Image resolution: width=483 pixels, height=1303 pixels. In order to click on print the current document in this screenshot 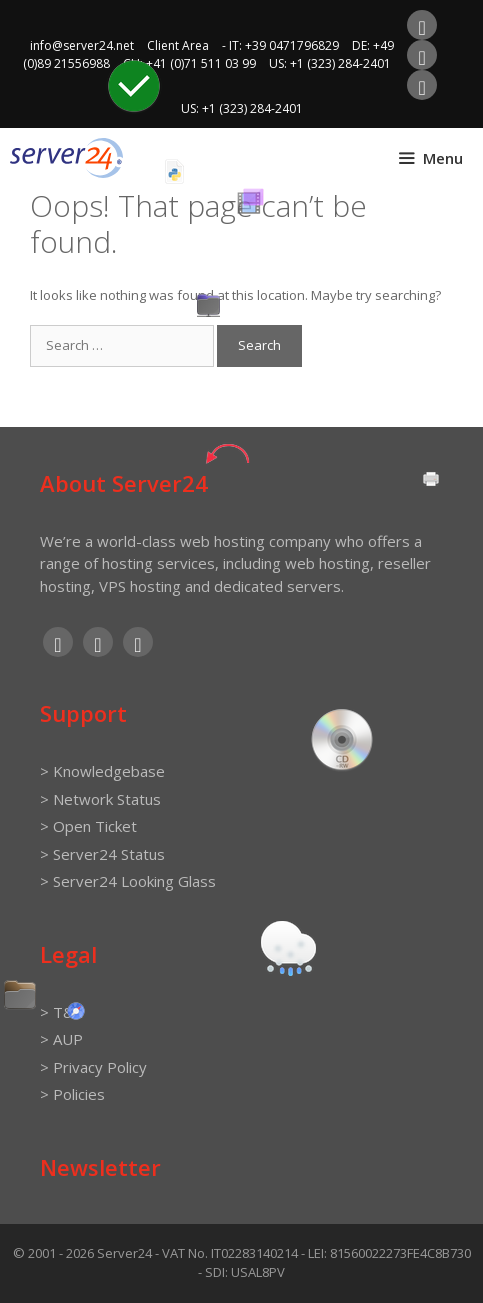, I will do `click(431, 479)`.